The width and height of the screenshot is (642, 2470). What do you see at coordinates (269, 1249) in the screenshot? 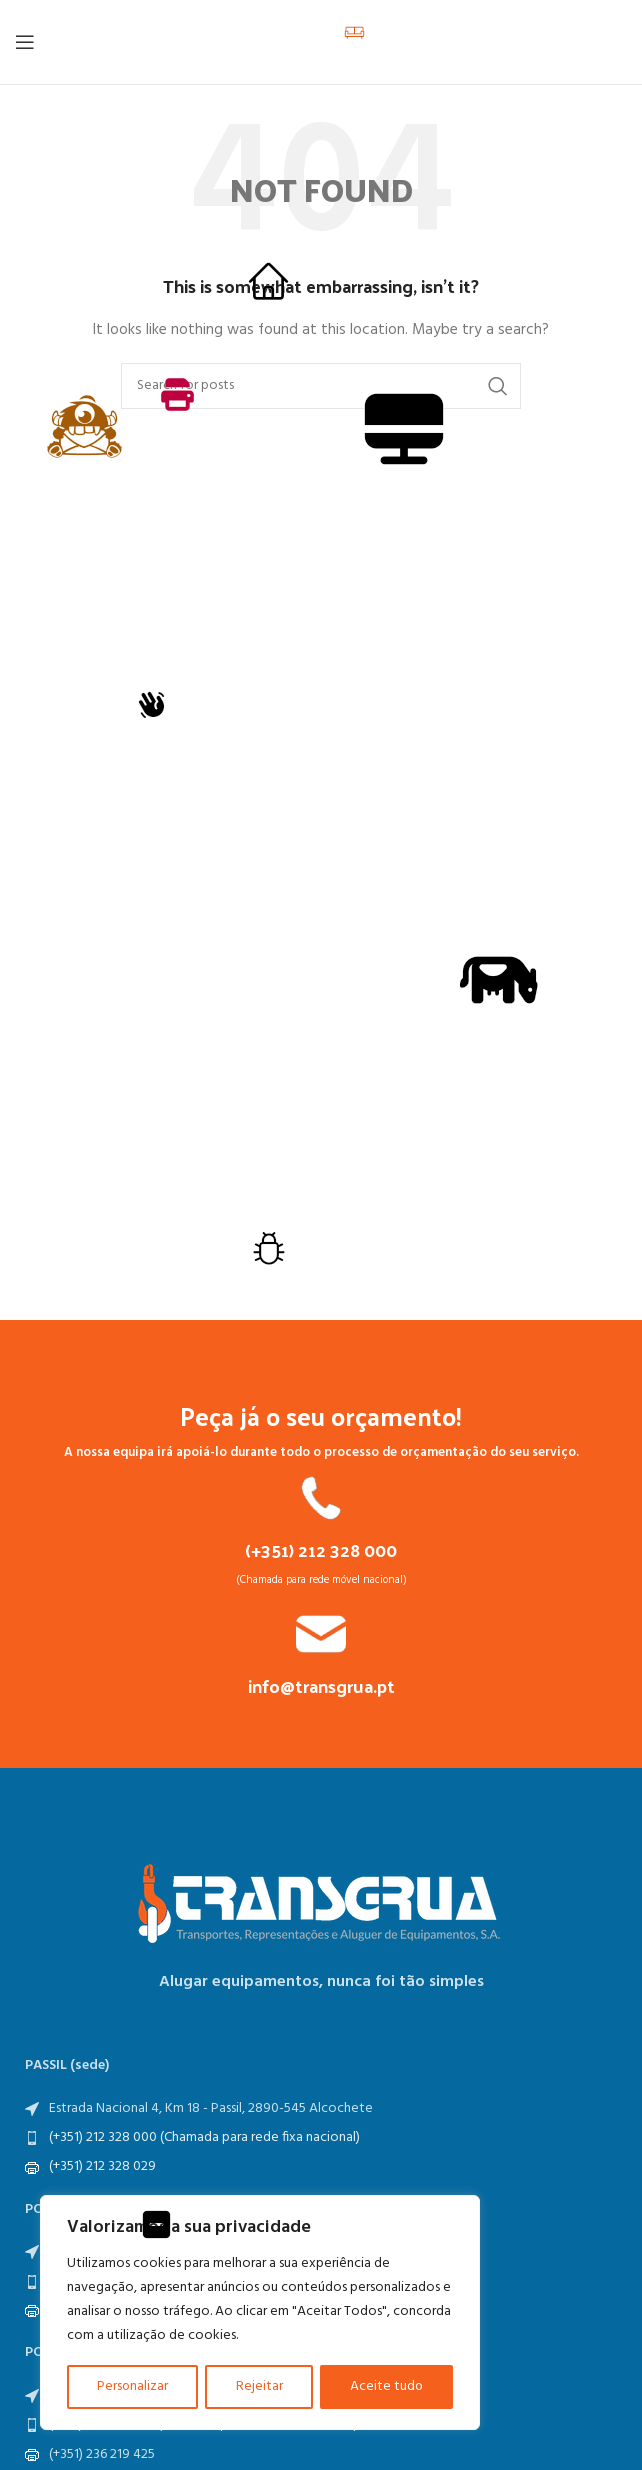
I see `report a bug or issue` at bounding box center [269, 1249].